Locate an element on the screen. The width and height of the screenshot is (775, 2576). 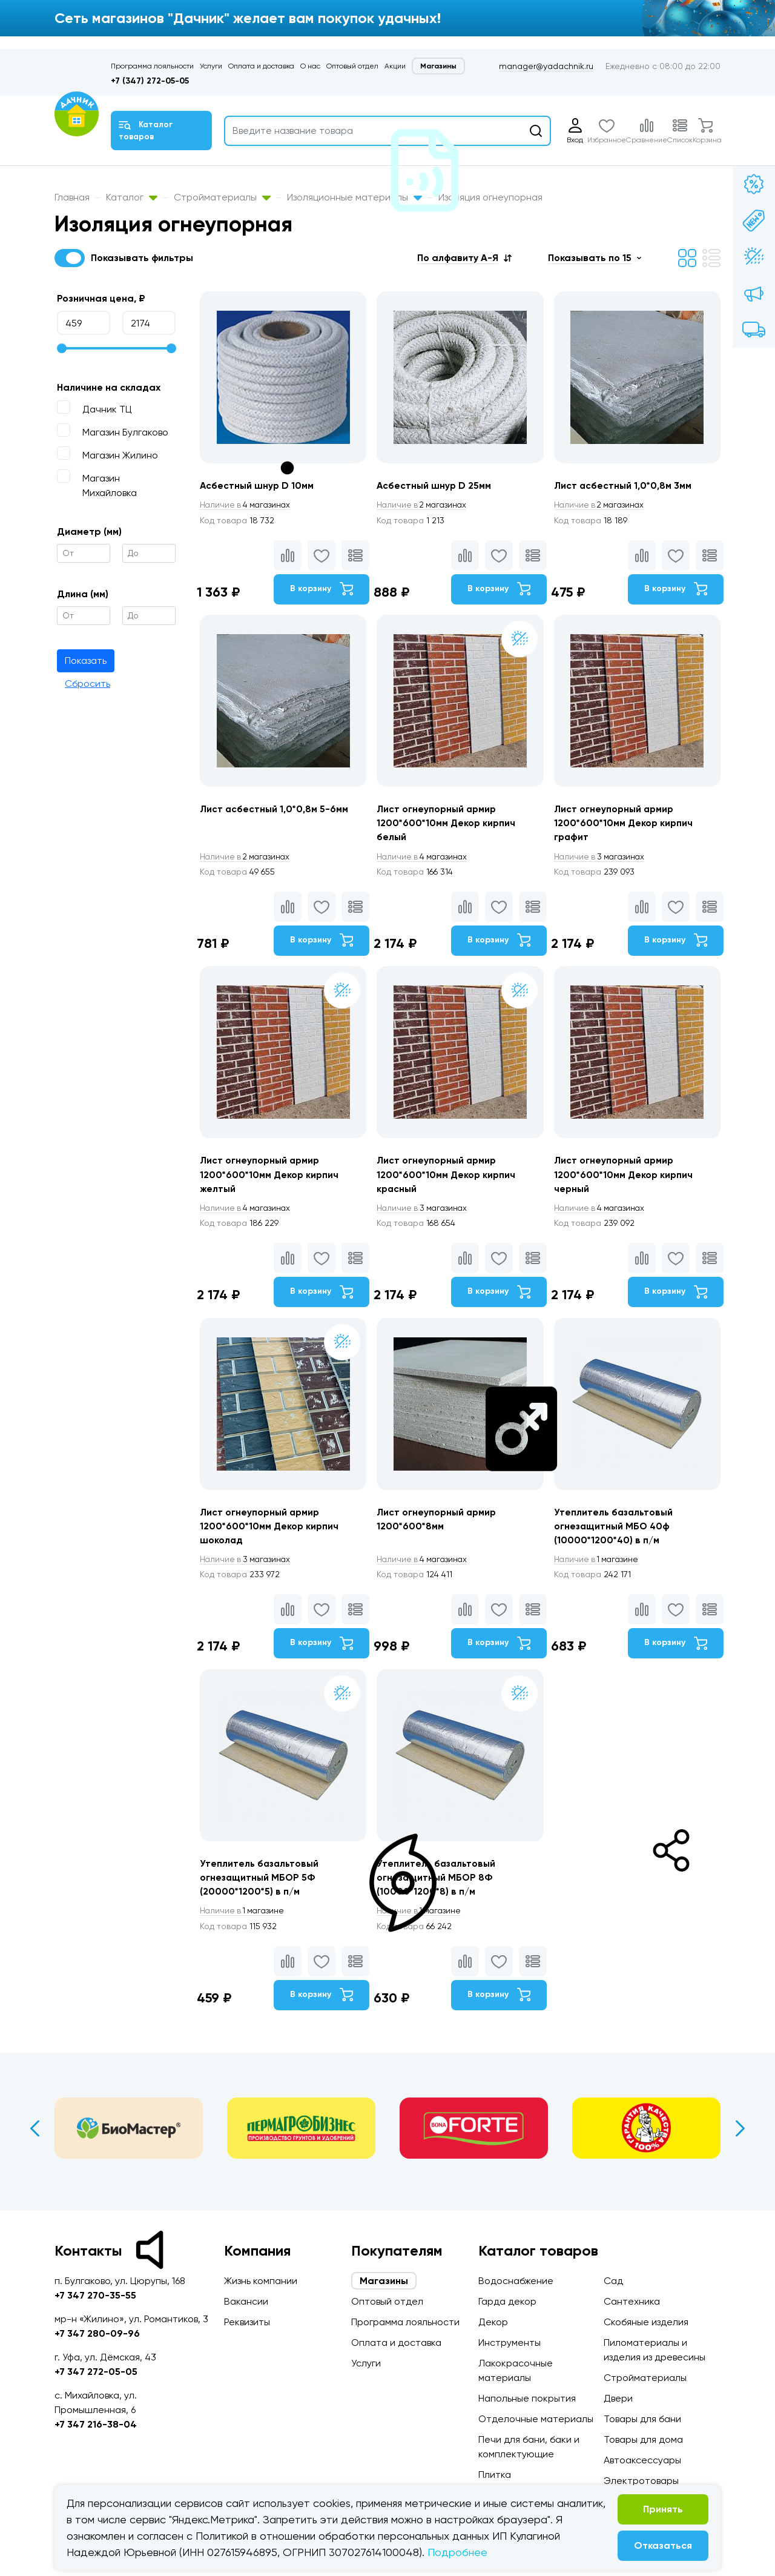
share content to social networks is located at coordinates (673, 1850).